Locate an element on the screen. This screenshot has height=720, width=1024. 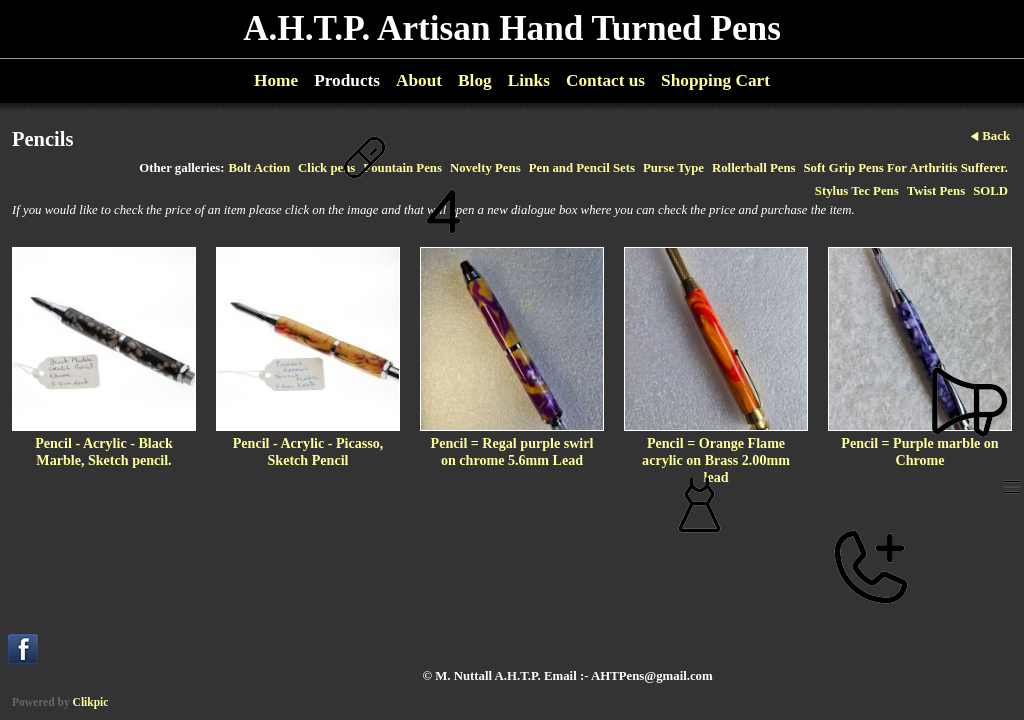
browse women's clothing or dresses is located at coordinates (699, 507).